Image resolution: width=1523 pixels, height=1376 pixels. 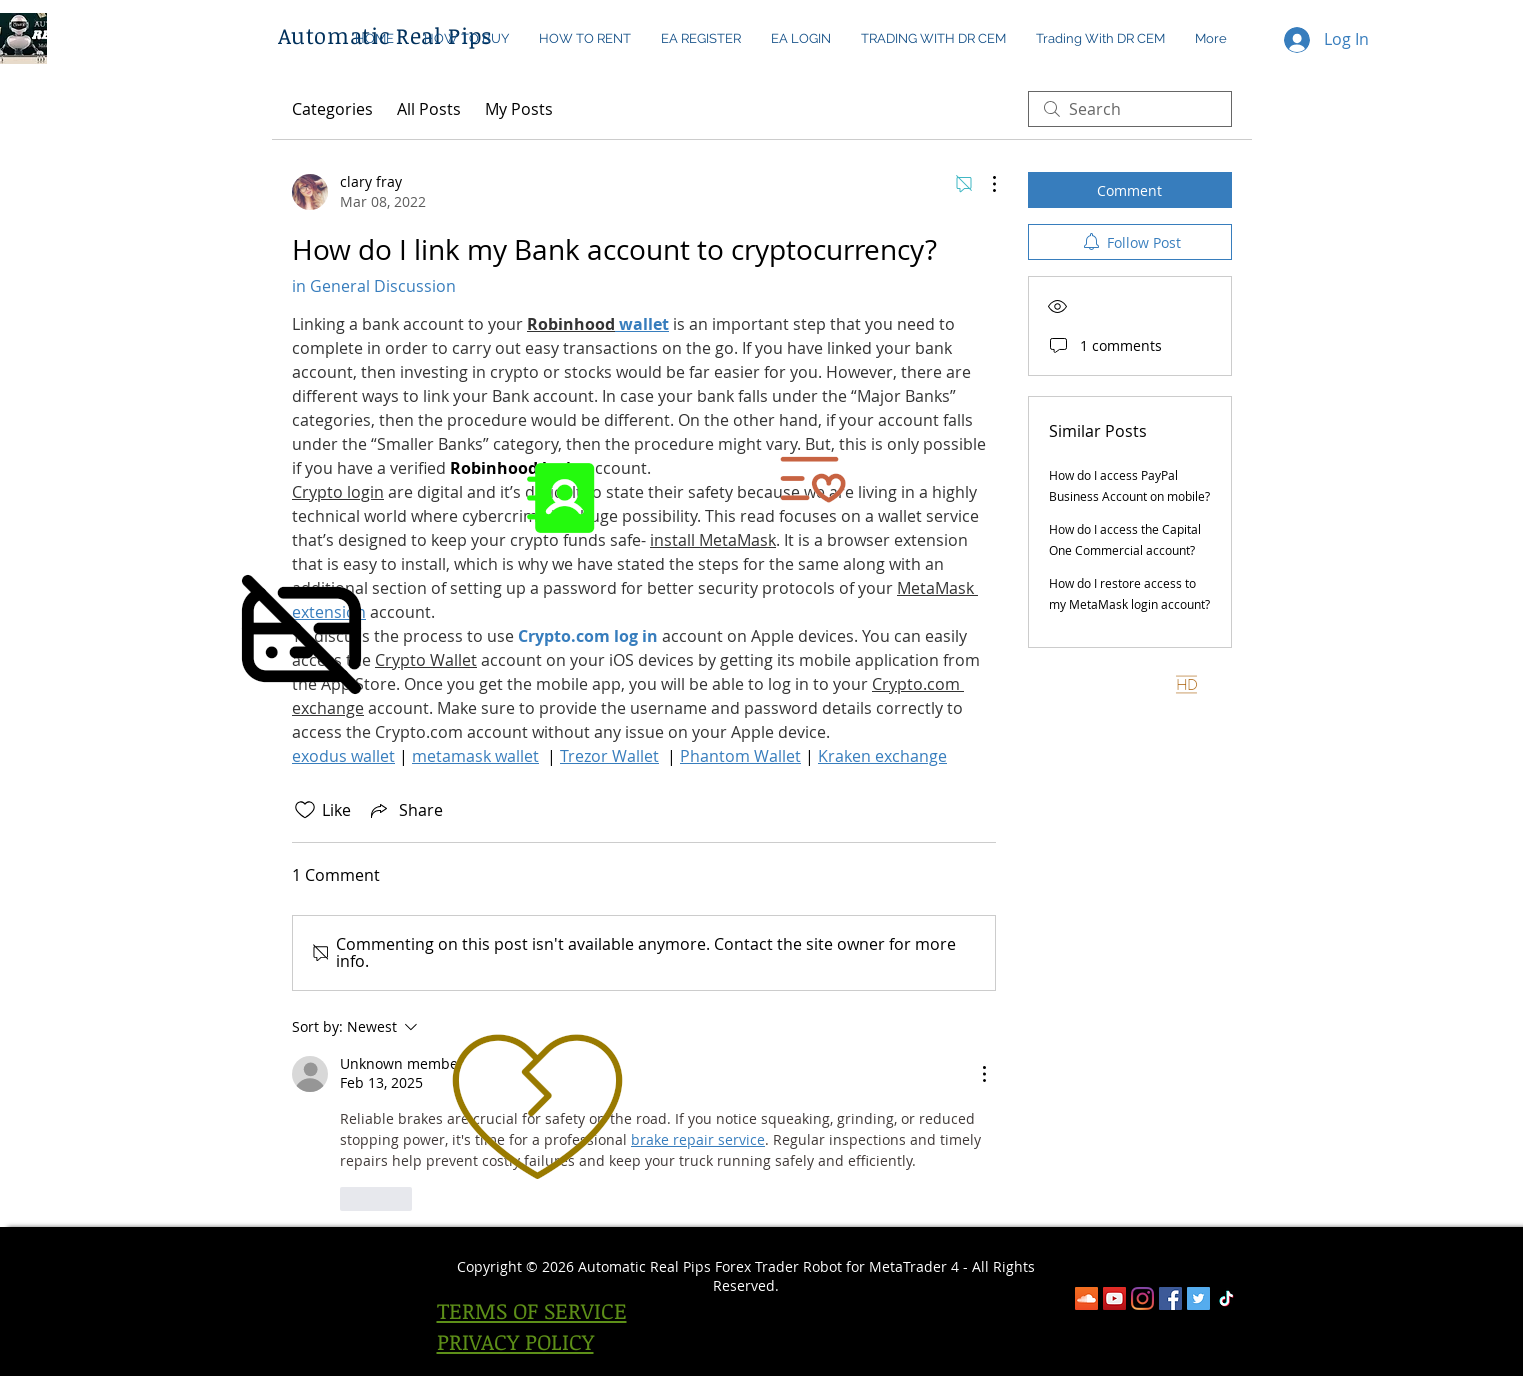 I want to click on payment method disabled or unavailable, so click(x=301, y=634).